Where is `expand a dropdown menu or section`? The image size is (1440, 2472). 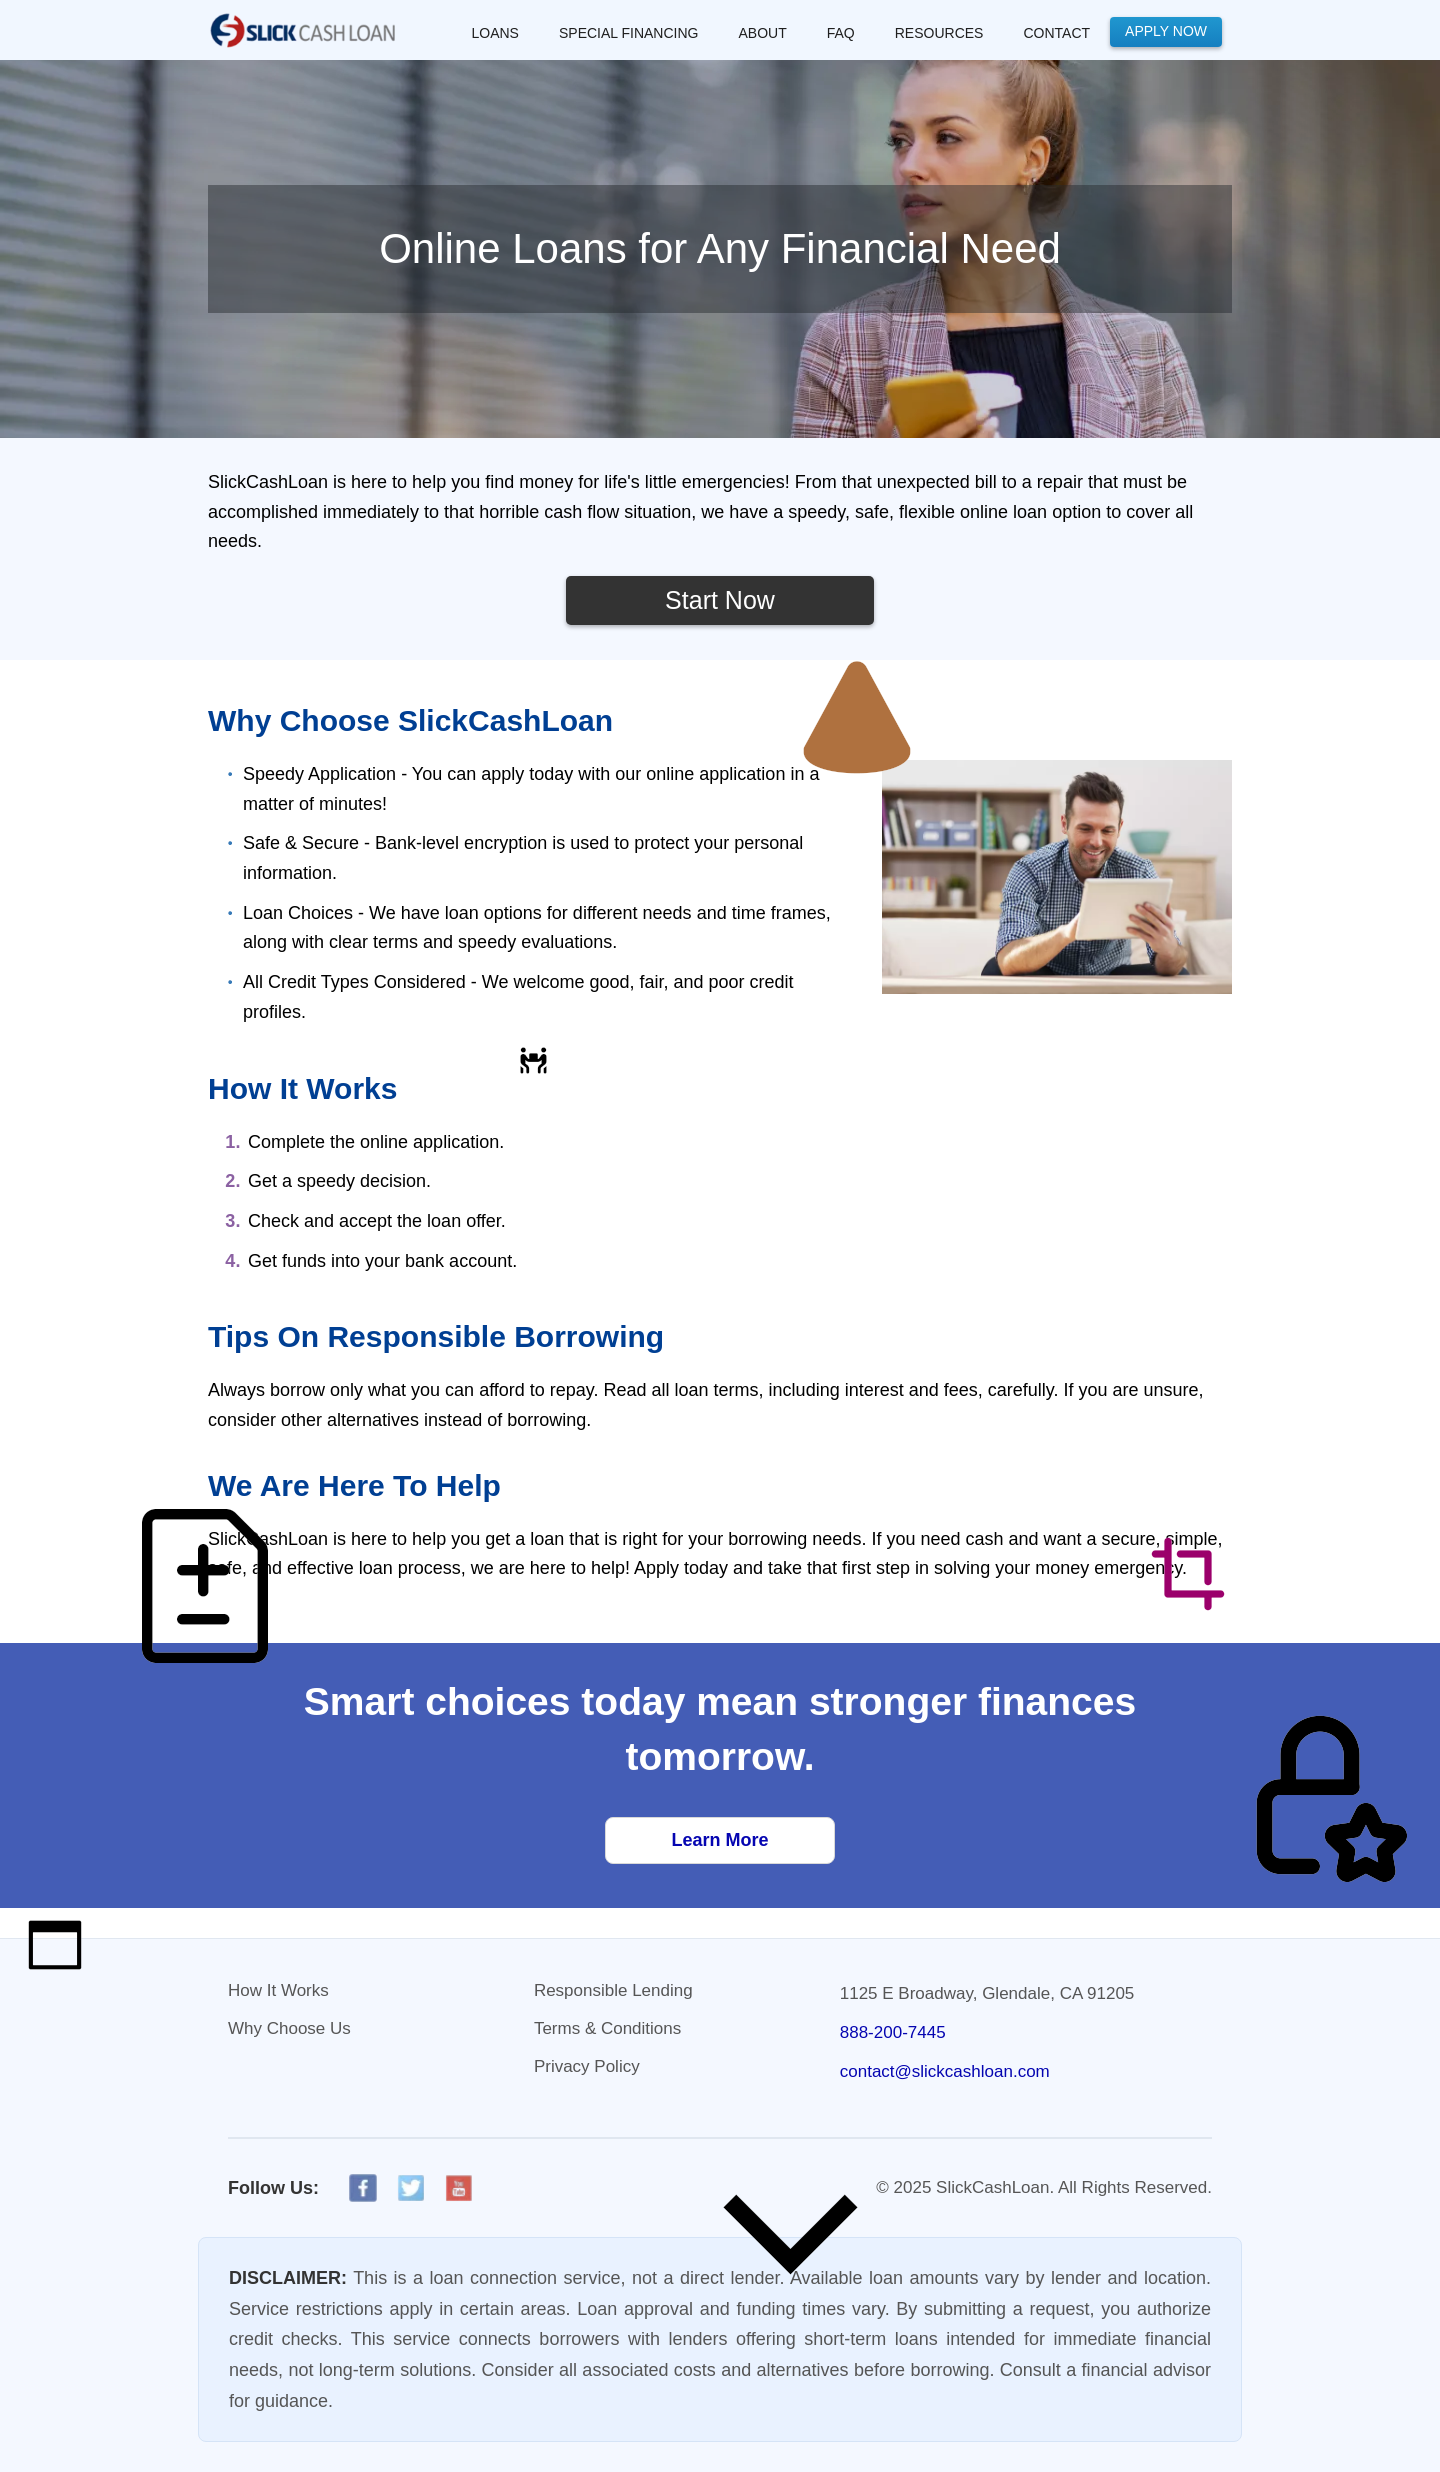 expand a dropdown menu or section is located at coordinates (790, 2234).